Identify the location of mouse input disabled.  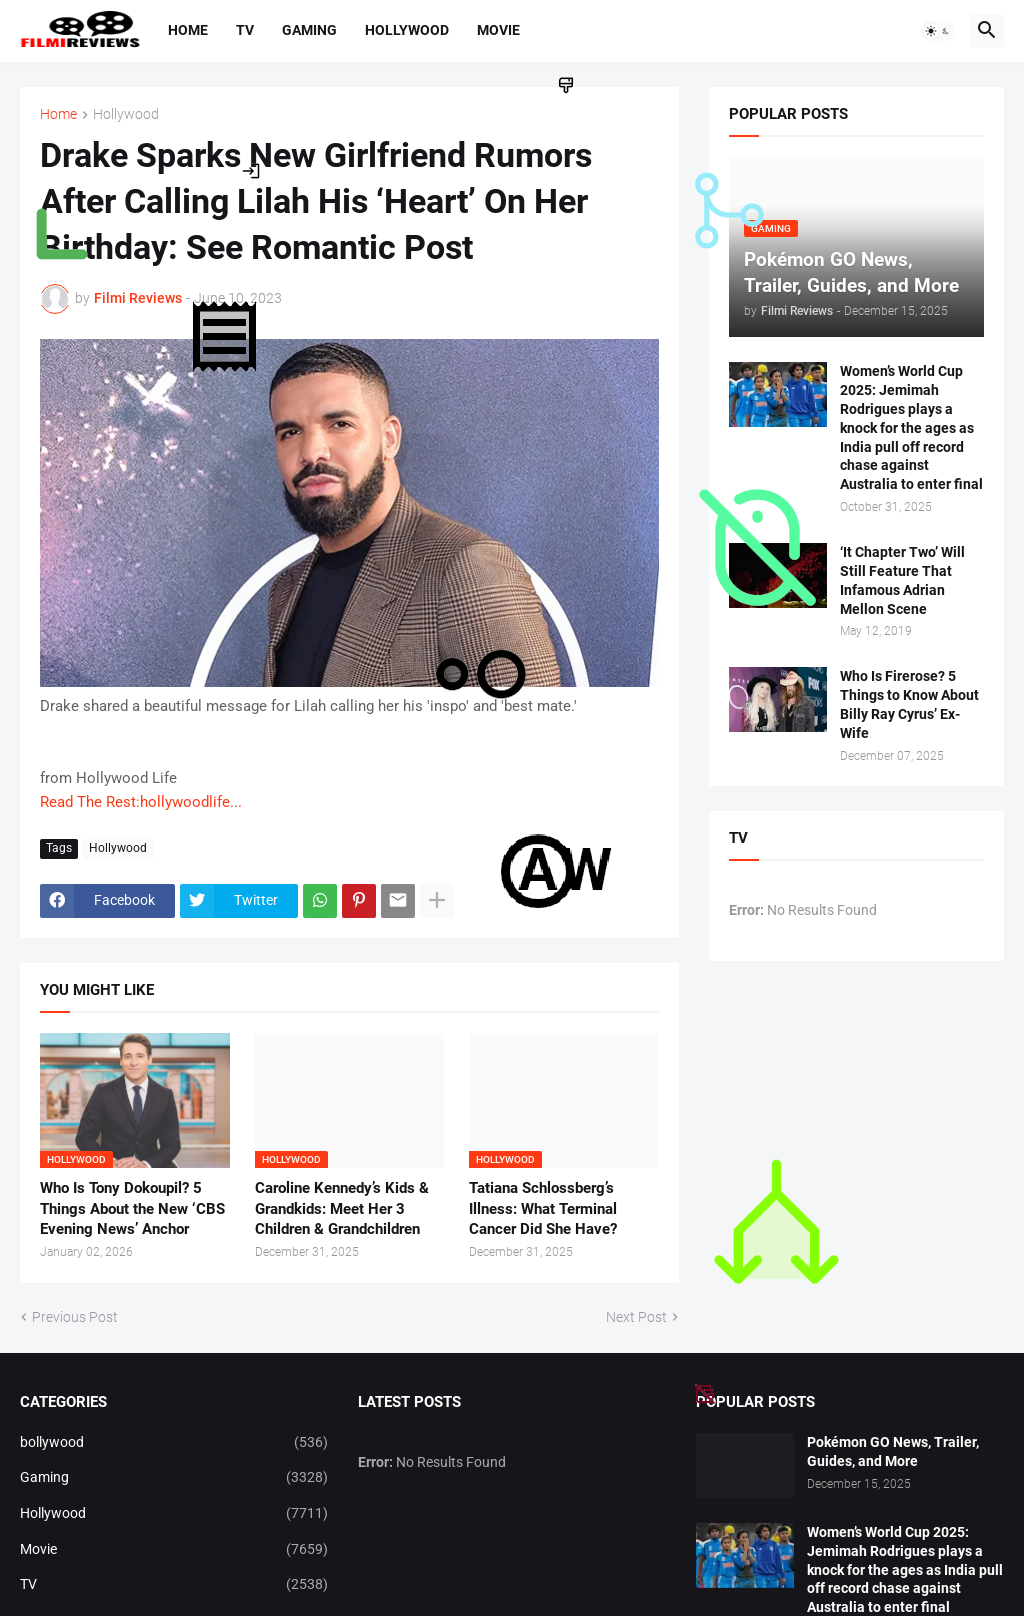
(757, 547).